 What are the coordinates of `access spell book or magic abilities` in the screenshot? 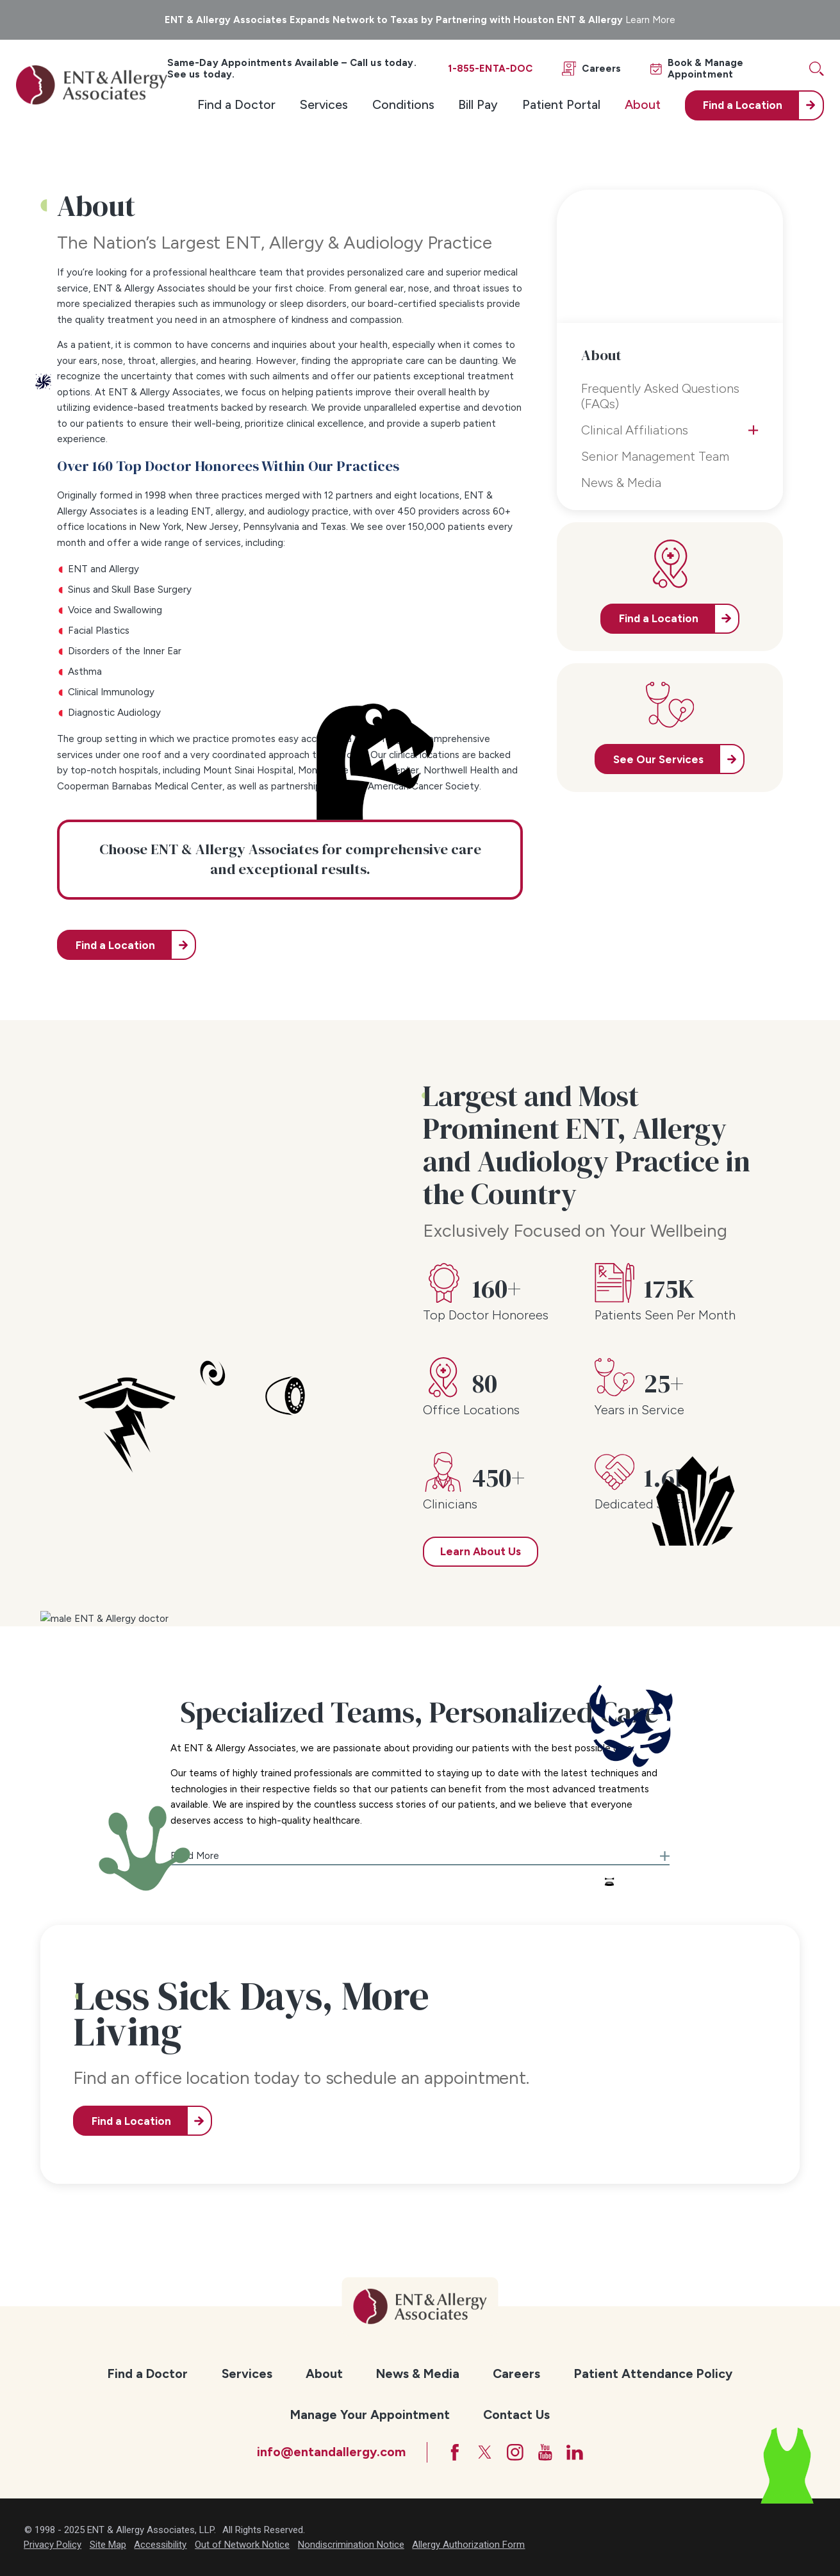 It's located at (127, 1423).